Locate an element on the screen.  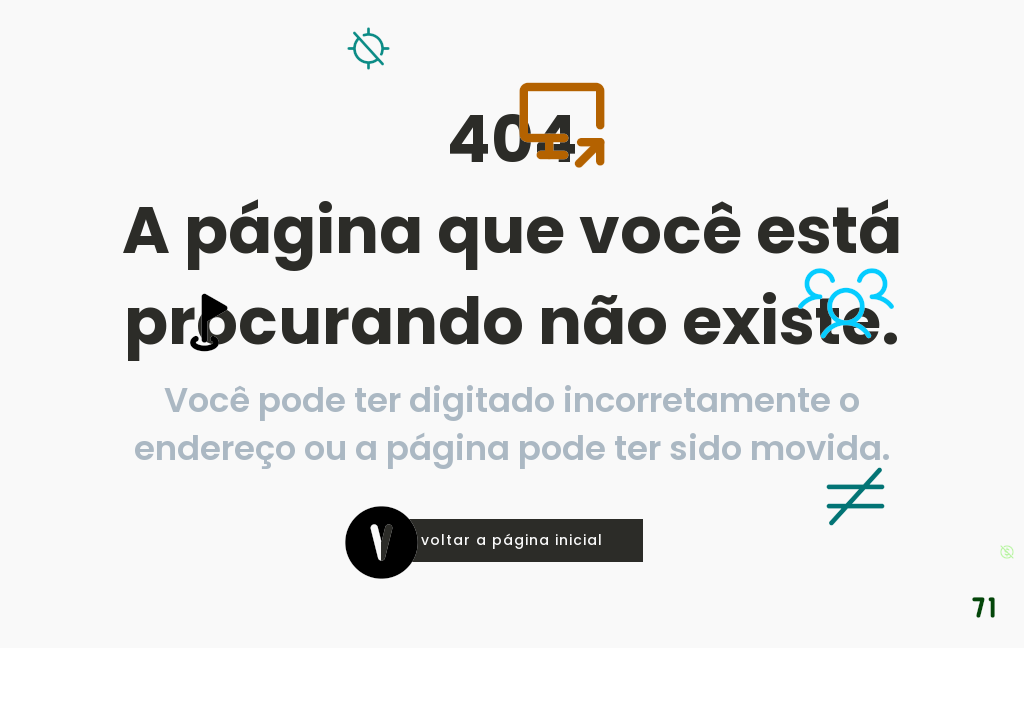
share your screen with others is located at coordinates (562, 121).